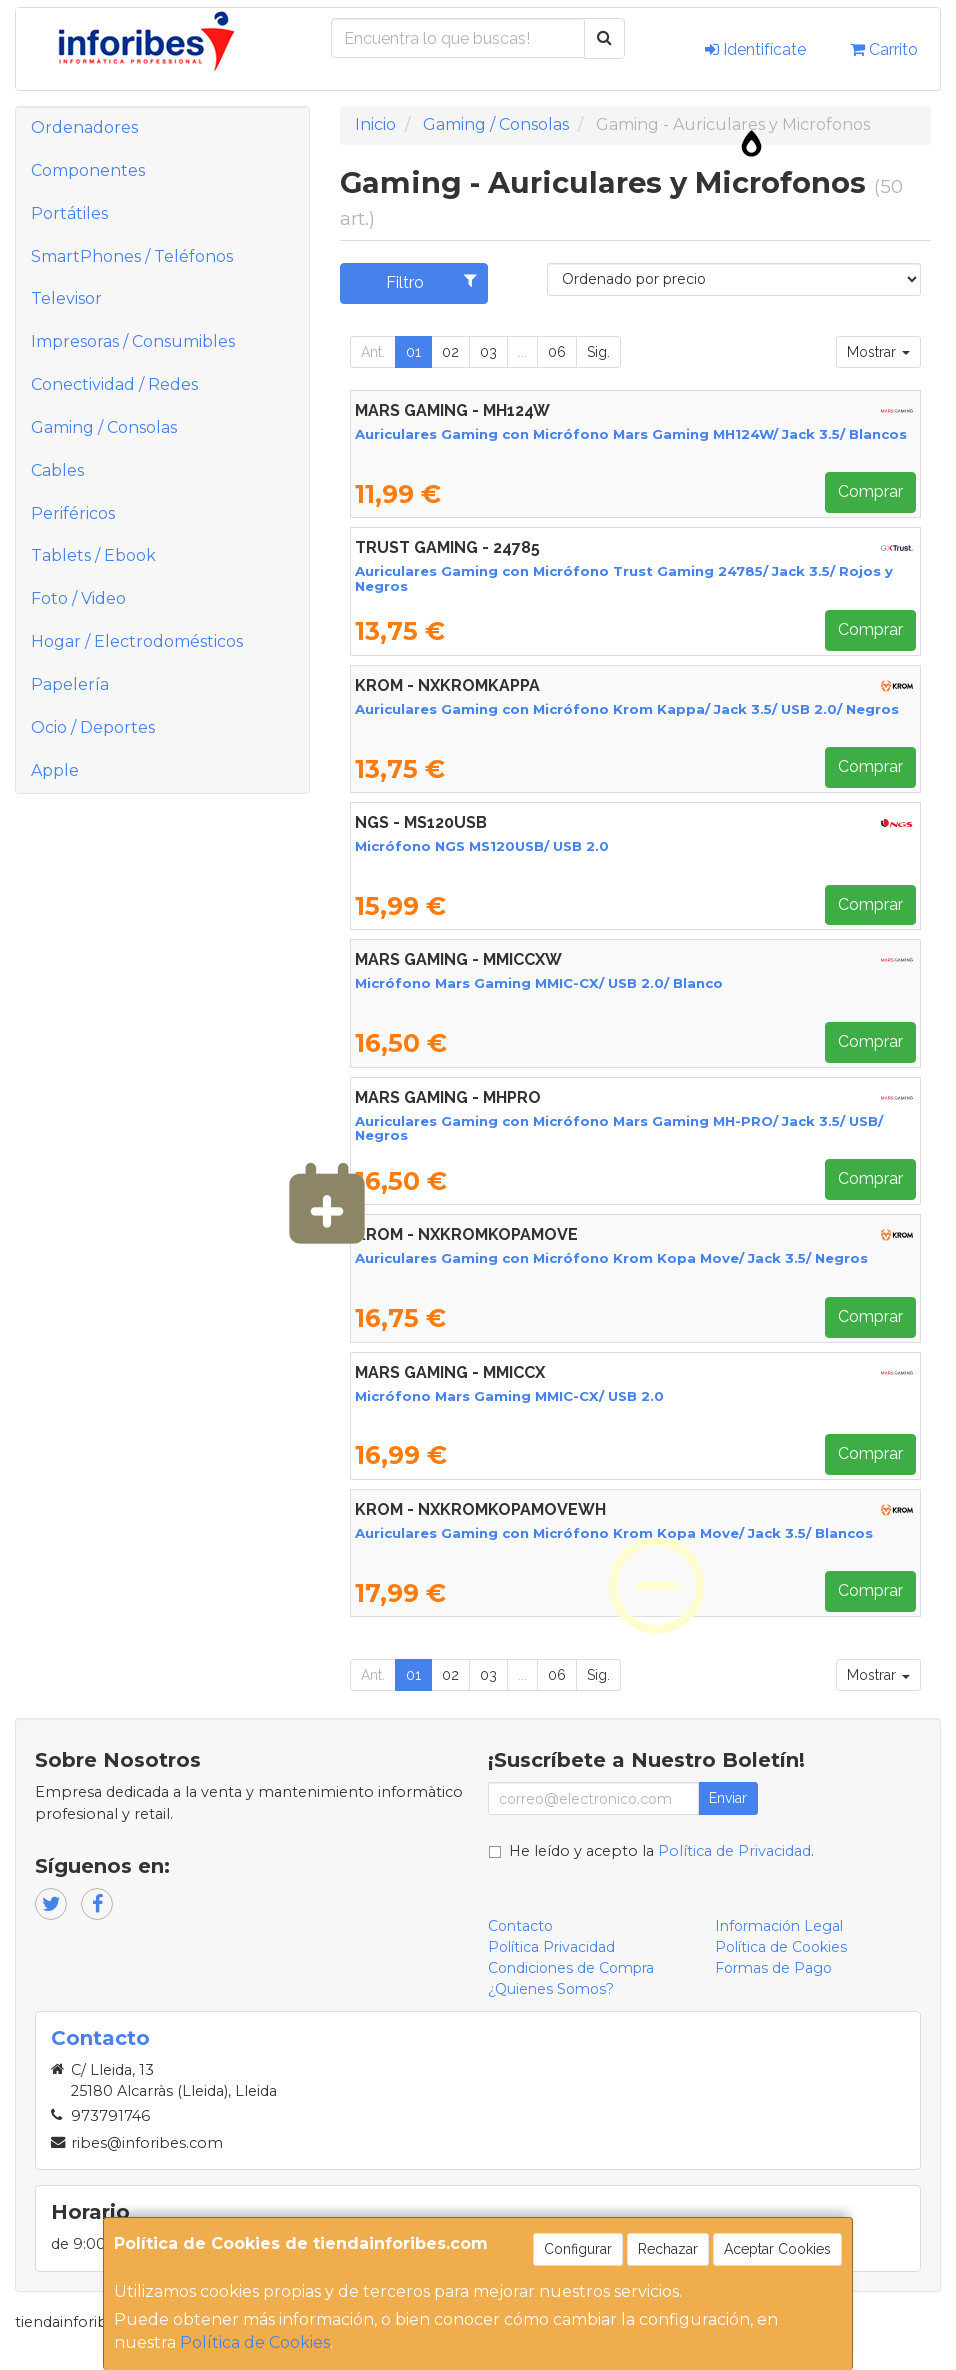 The height and width of the screenshot is (2370, 956). What do you see at coordinates (751, 143) in the screenshot?
I see `indicates flammable or combustible content` at bounding box center [751, 143].